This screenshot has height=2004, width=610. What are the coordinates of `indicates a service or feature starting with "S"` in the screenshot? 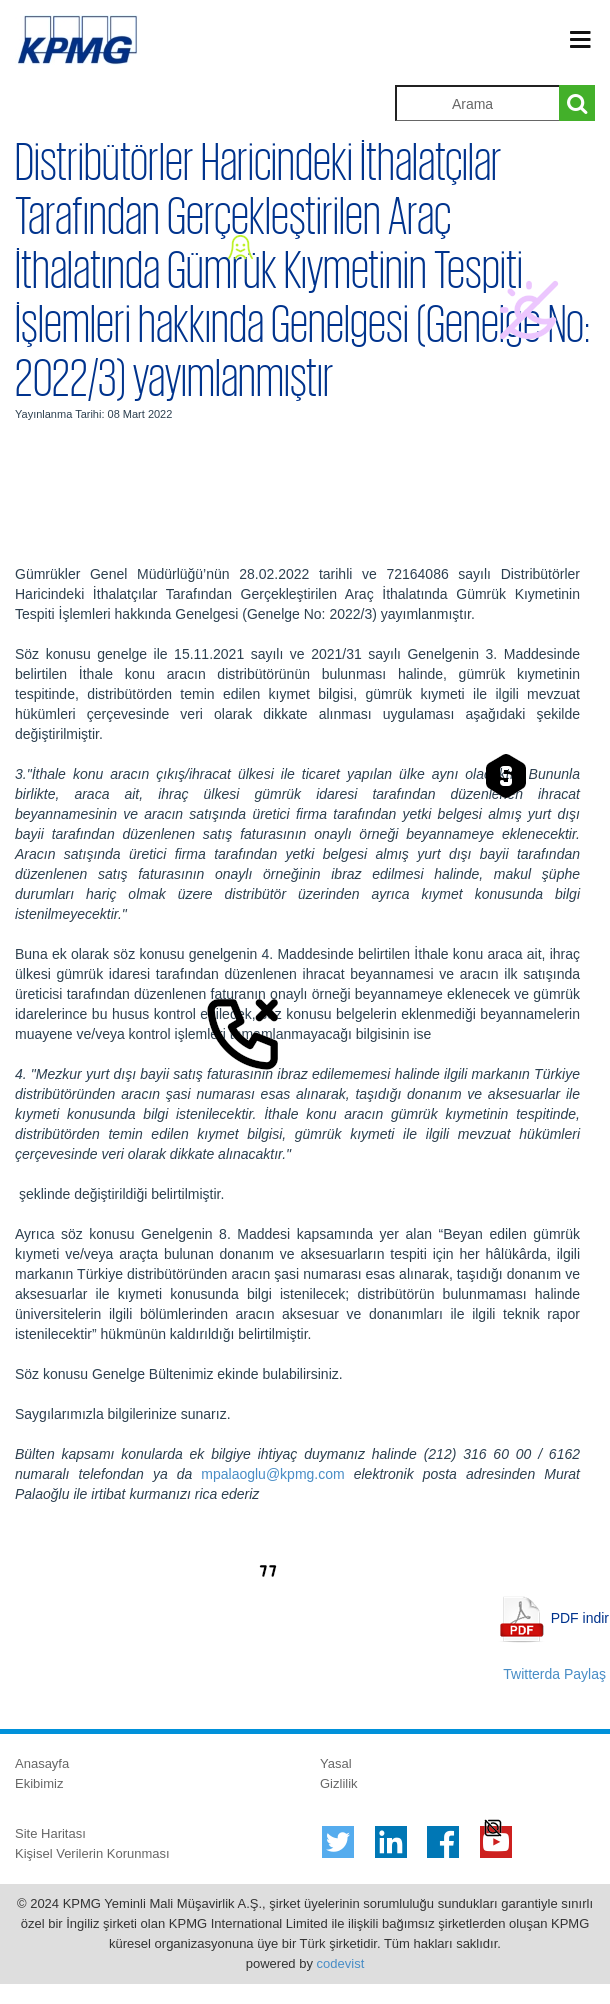 It's located at (506, 776).